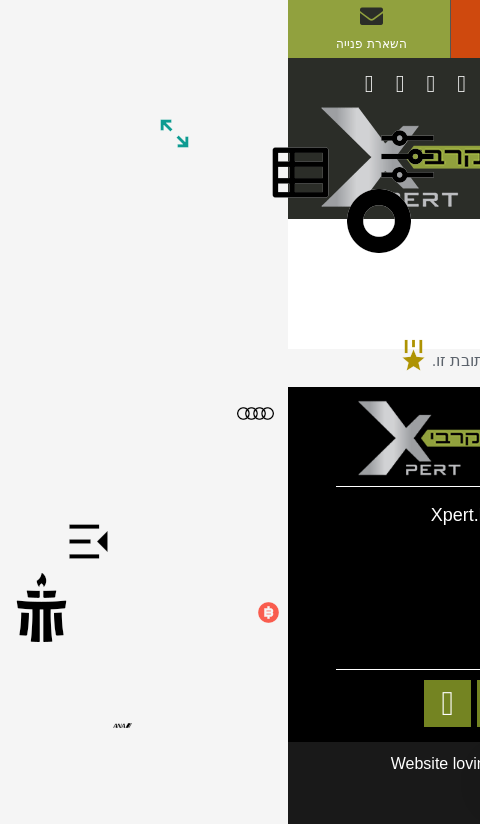 The width and height of the screenshot is (480, 824). I want to click on indicates an achievement or award earned, so click(413, 354).